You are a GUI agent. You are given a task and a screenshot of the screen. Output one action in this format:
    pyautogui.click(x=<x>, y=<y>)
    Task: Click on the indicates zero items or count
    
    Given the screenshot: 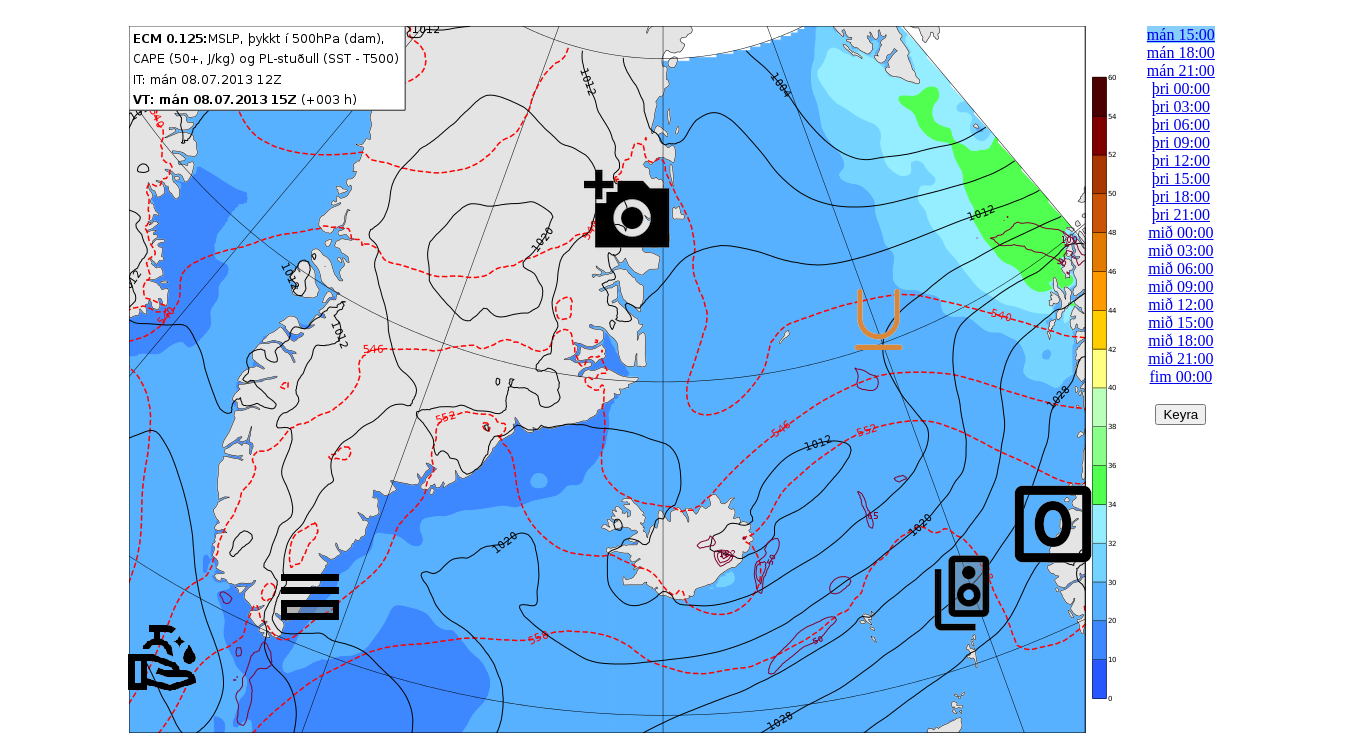 What is the action you would take?
    pyautogui.click(x=1053, y=524)
    